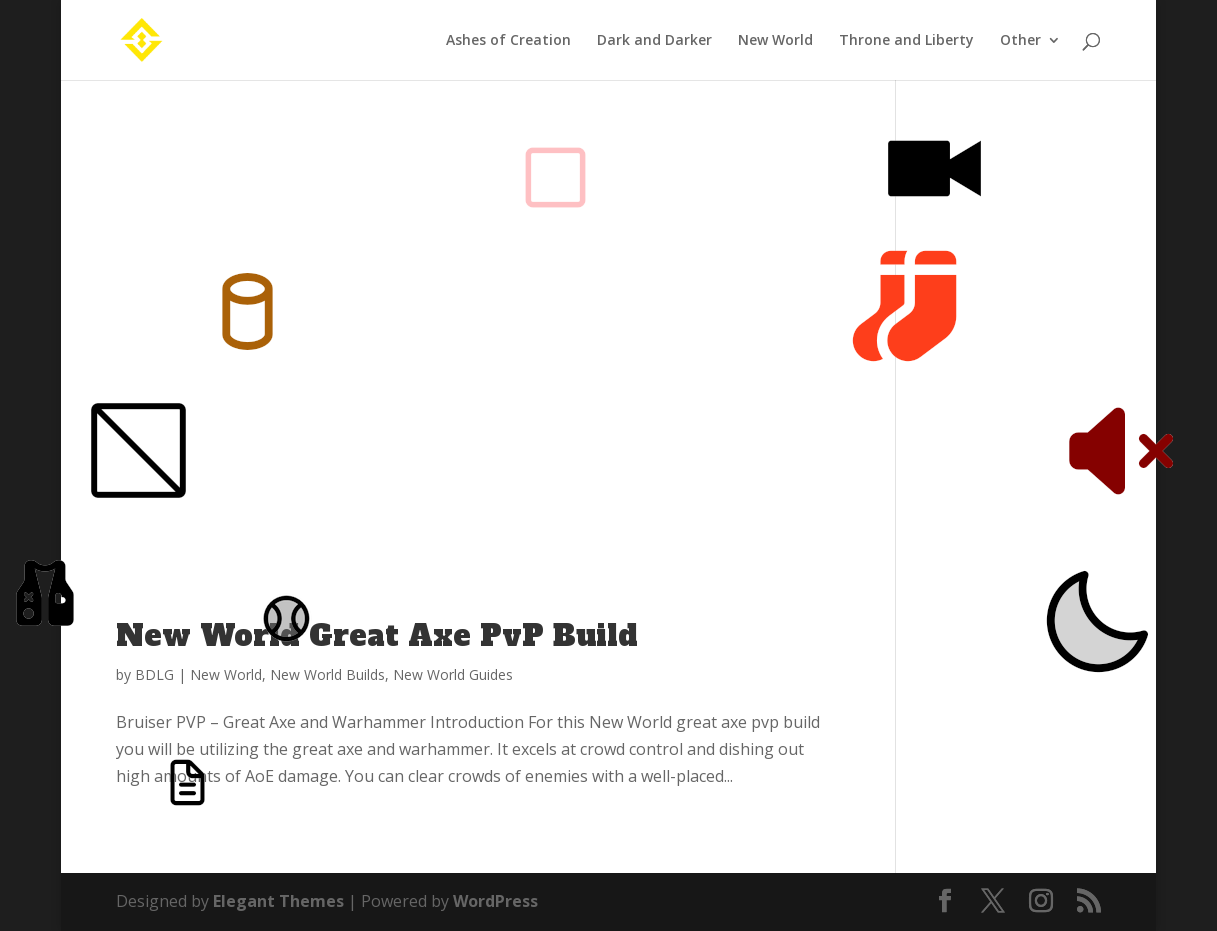 This screenshot has width=1217, height=931. What do you see at coordinates (247, 311) in the screenshot?
I see `access database or storage` at bounding box center [247, 311].